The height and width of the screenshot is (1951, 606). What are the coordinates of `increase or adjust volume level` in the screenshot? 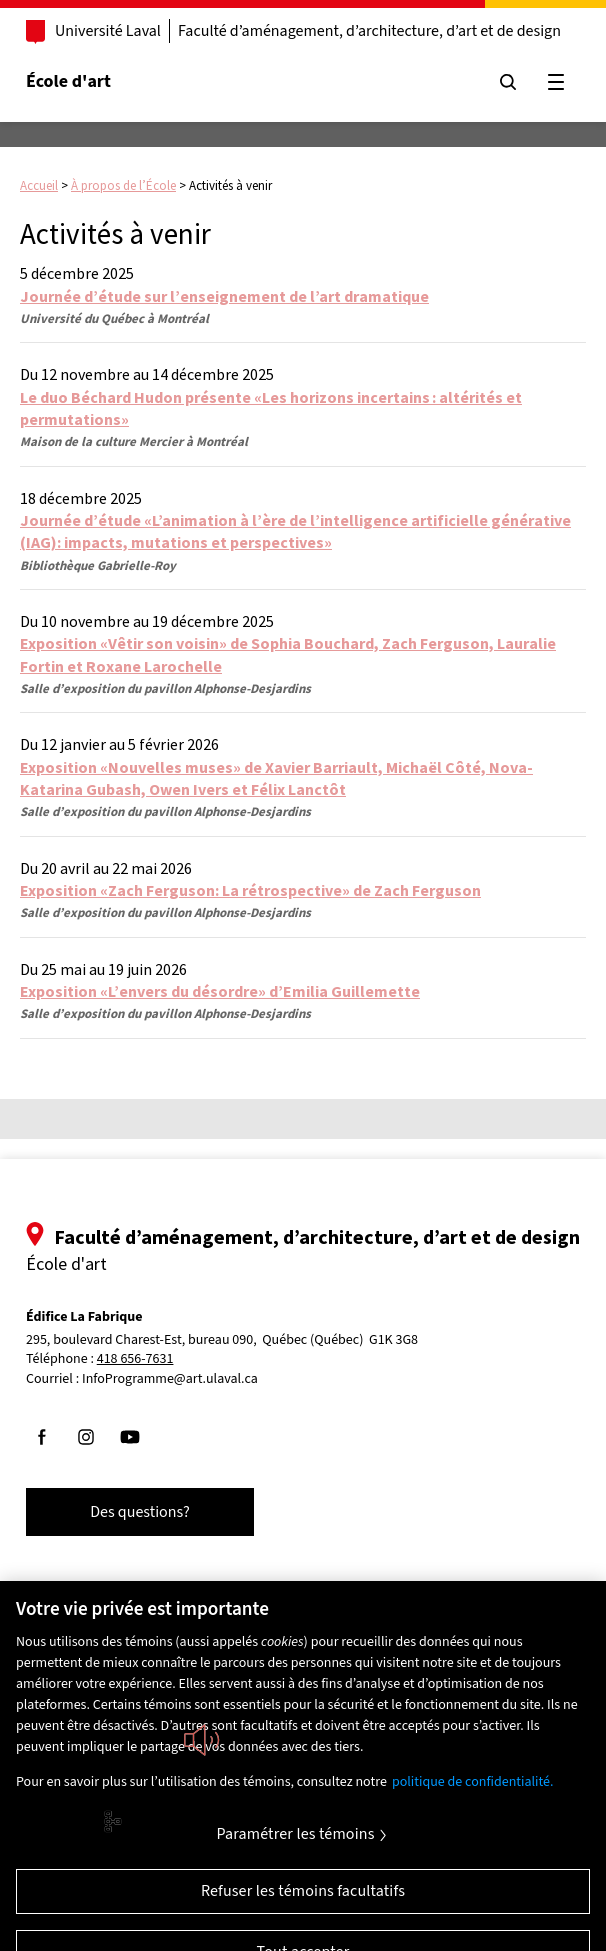 It's located at (201, 1740).